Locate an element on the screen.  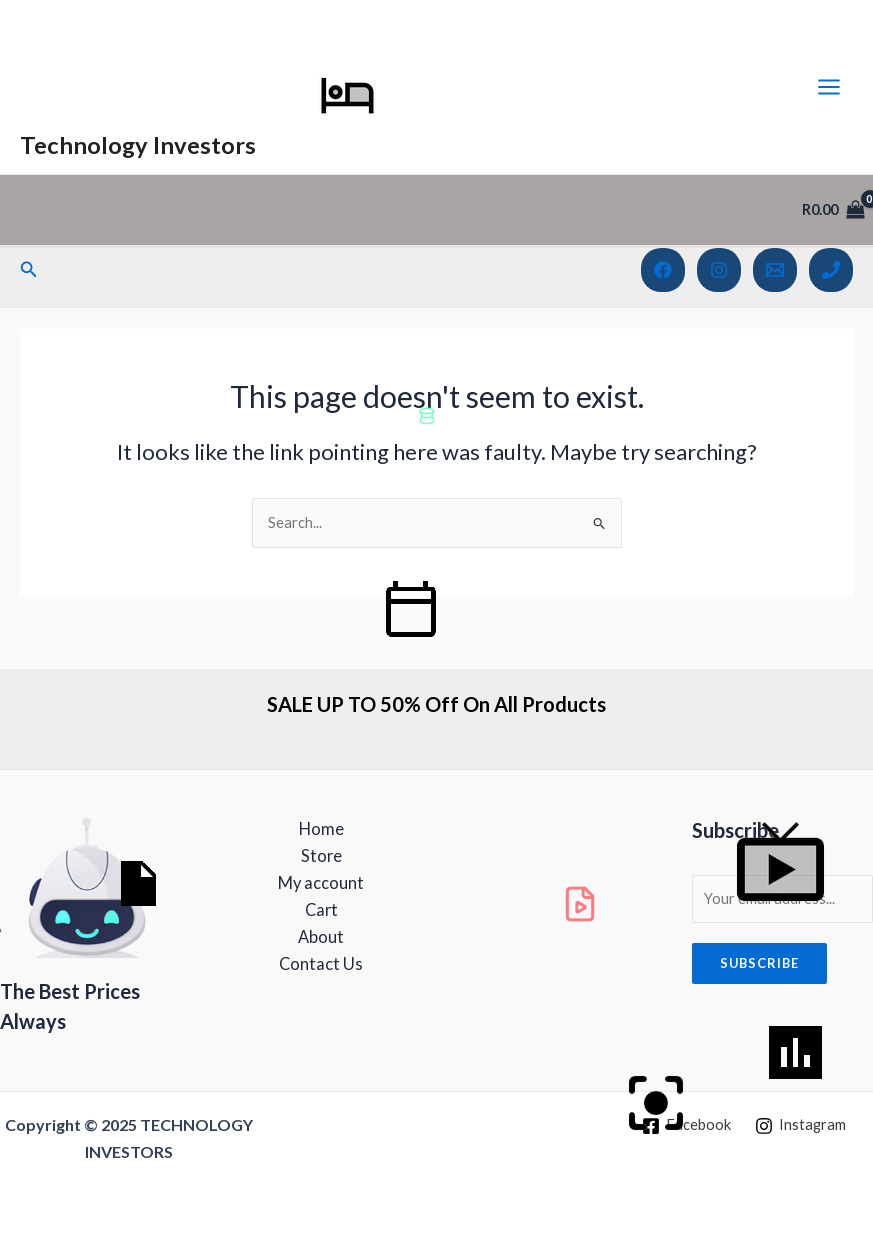
view today's date or calendar is located at coordinates (411, 609).